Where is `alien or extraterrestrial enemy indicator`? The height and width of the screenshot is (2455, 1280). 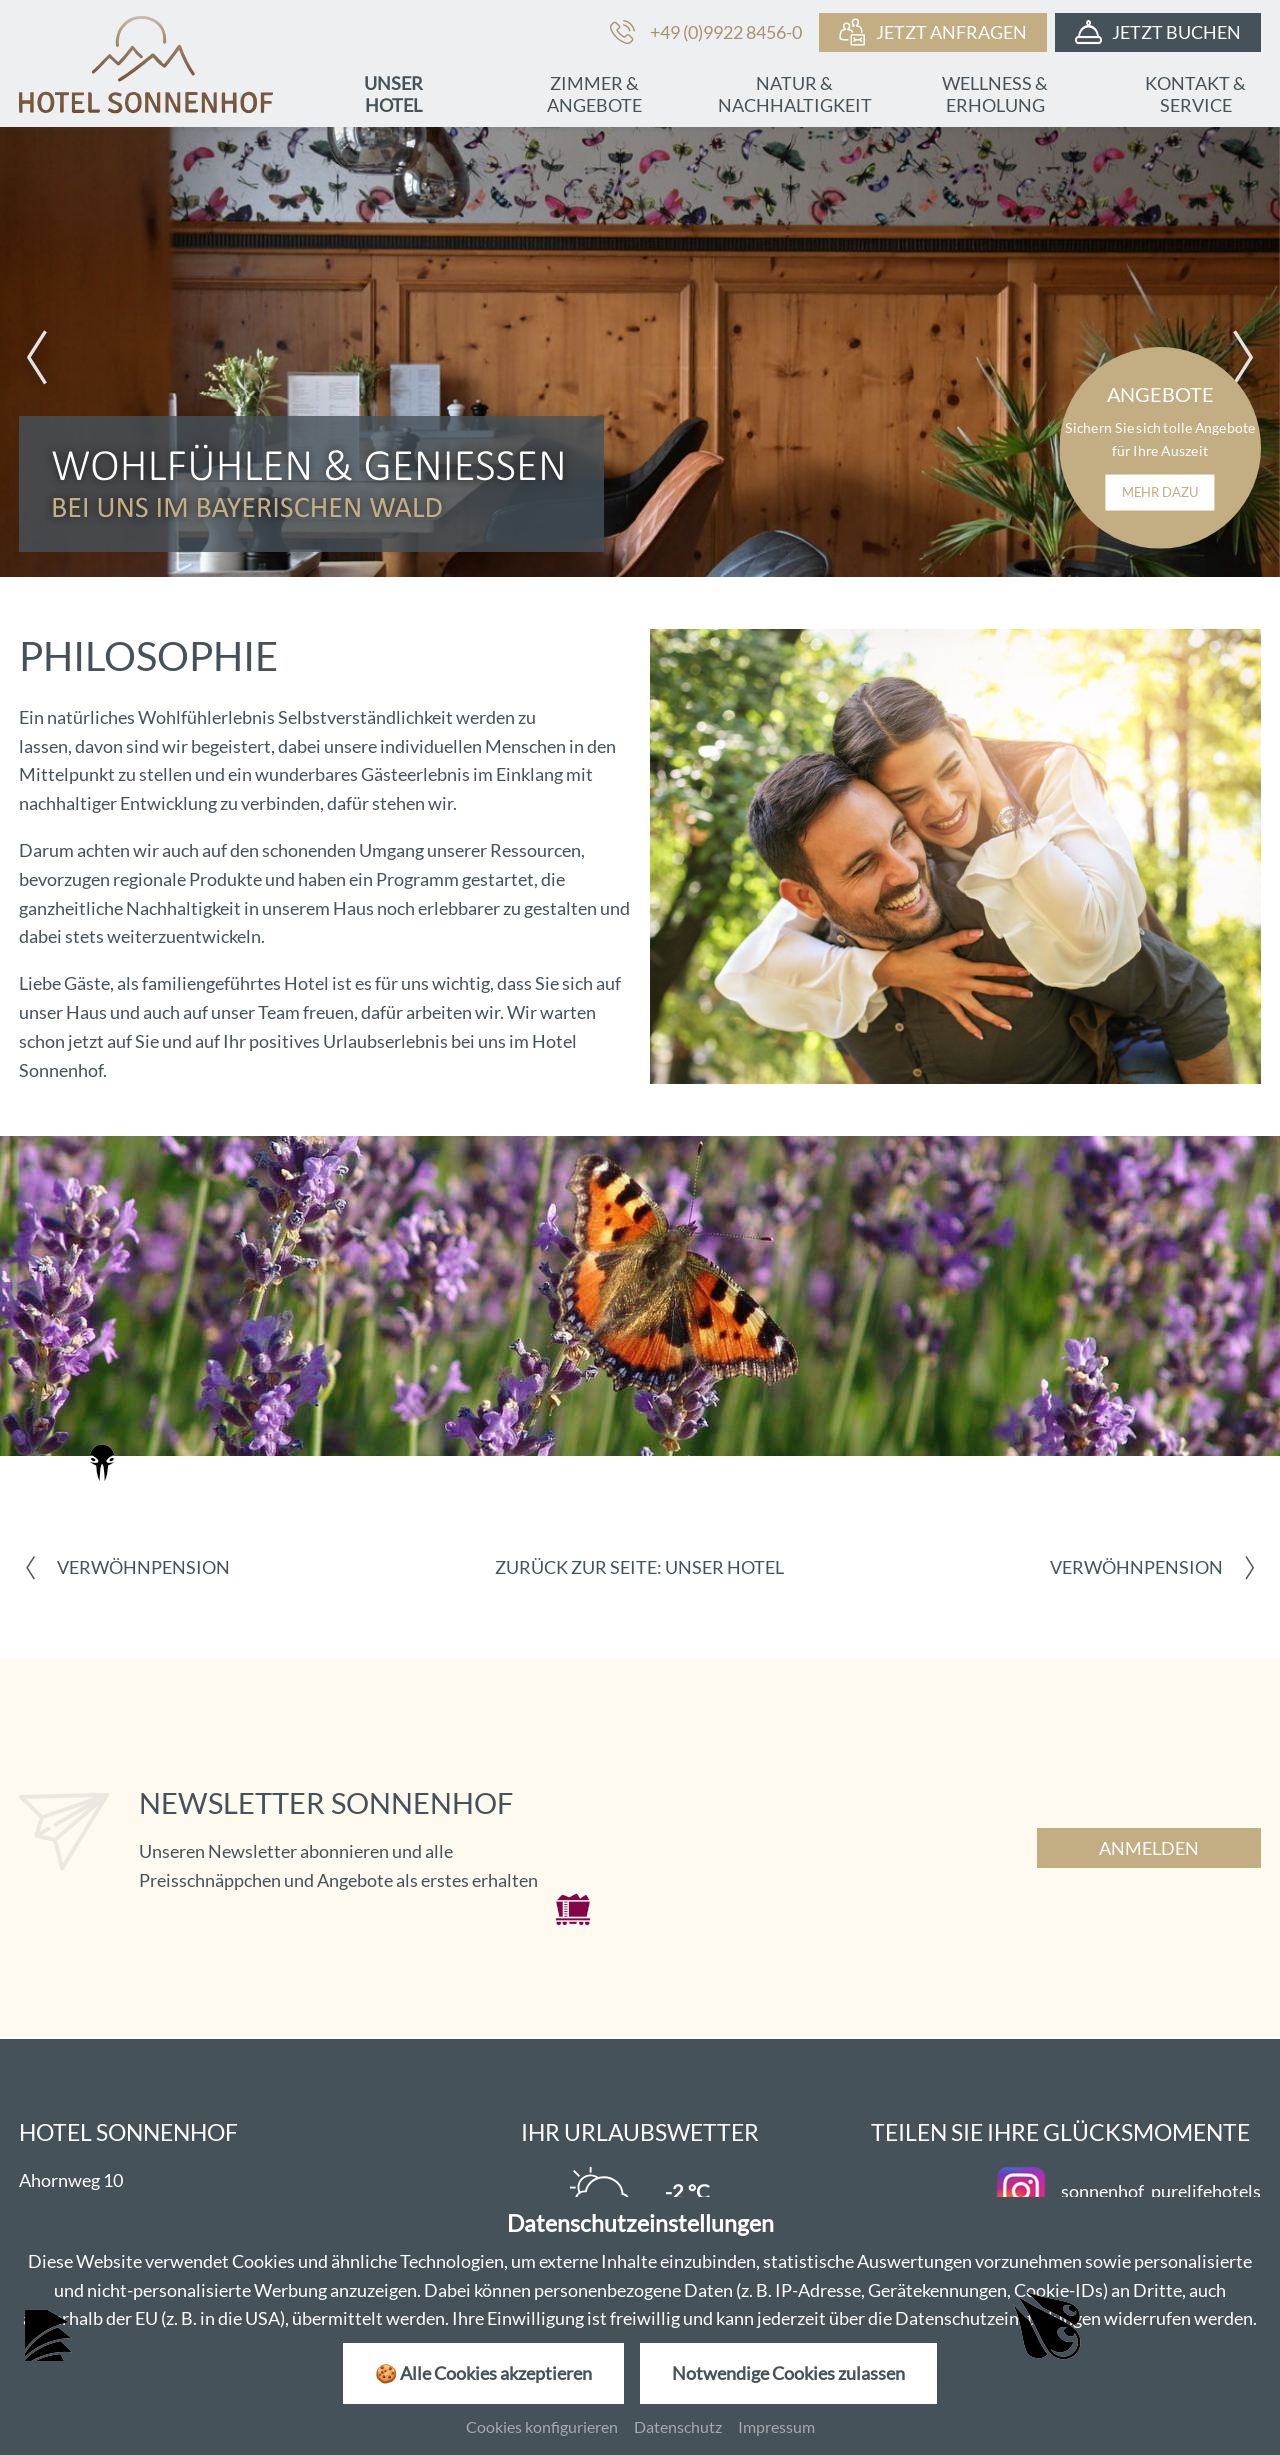 alien or extraterrestrial enemy indicator is located at coordinates (102, 1463).